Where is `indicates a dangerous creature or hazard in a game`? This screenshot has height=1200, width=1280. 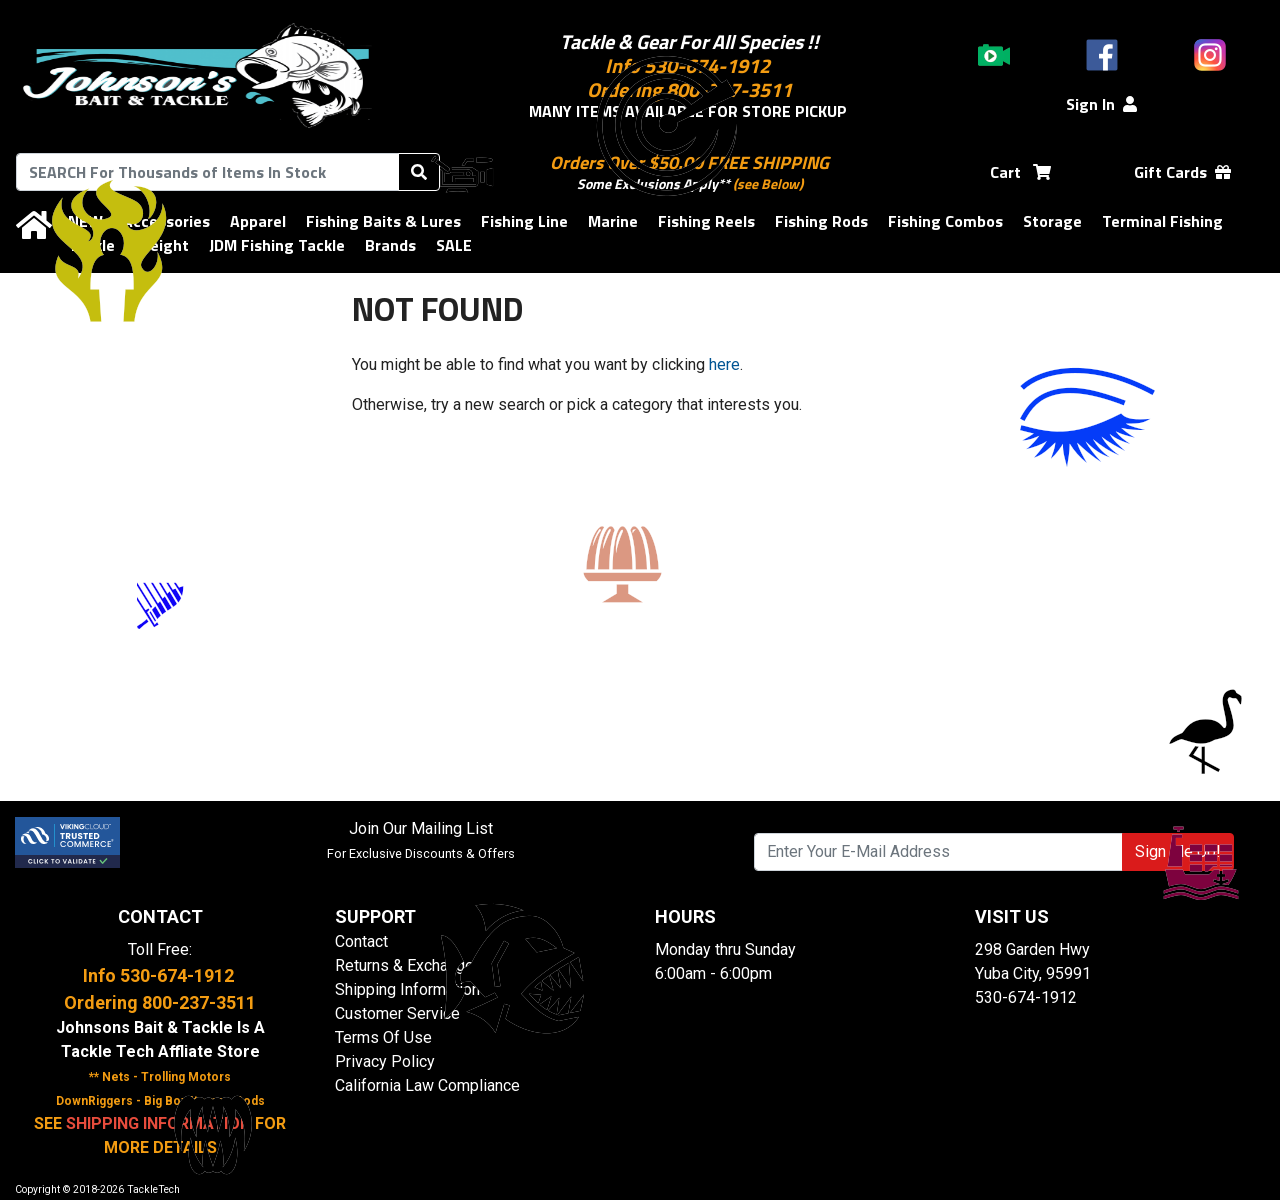
indicates a dangerous creature or hazard in a game is located at coordinates (512, 968).